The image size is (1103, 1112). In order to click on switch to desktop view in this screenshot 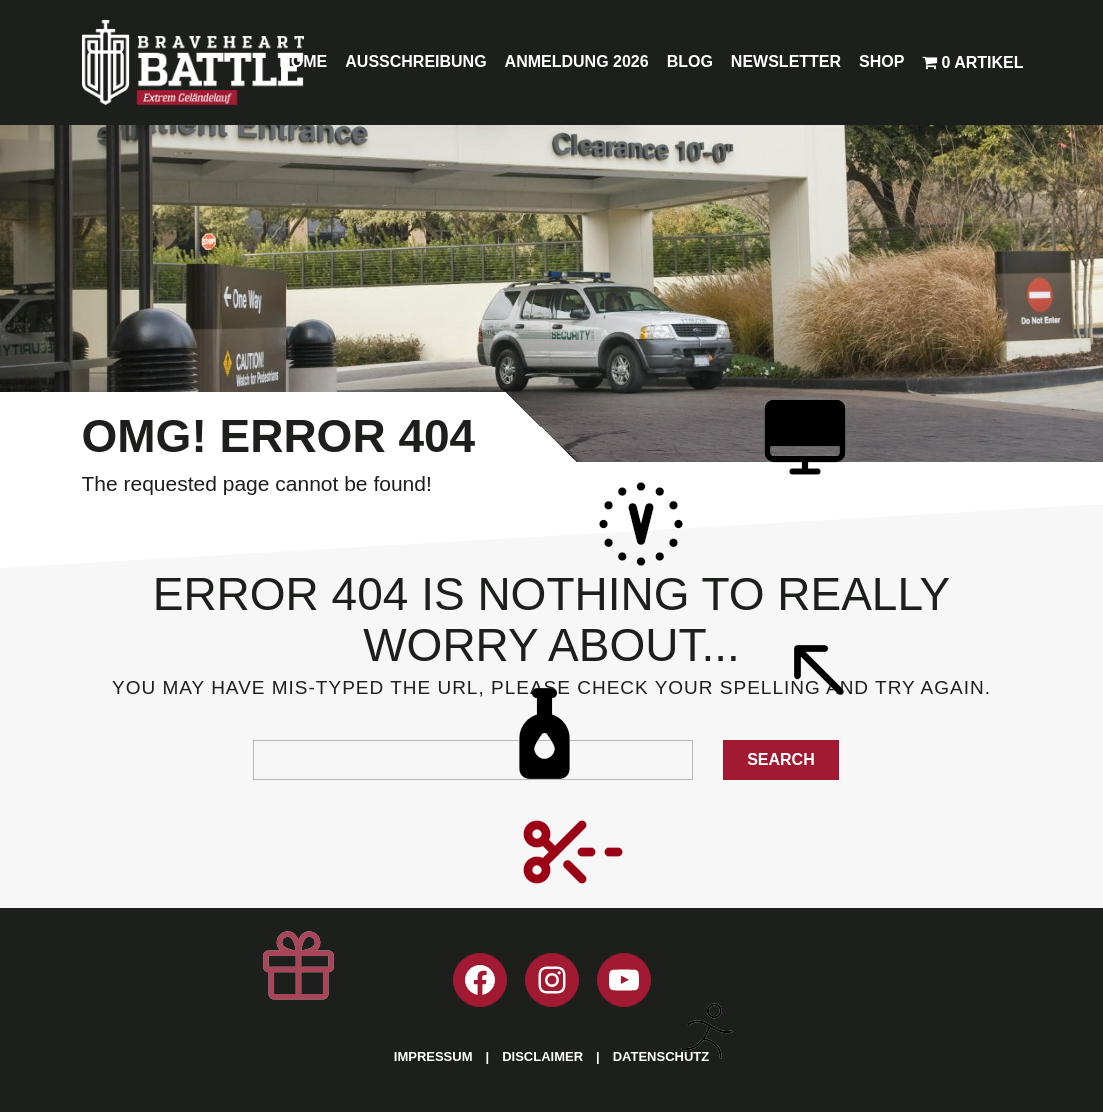, I will do `click(805, 434)`.